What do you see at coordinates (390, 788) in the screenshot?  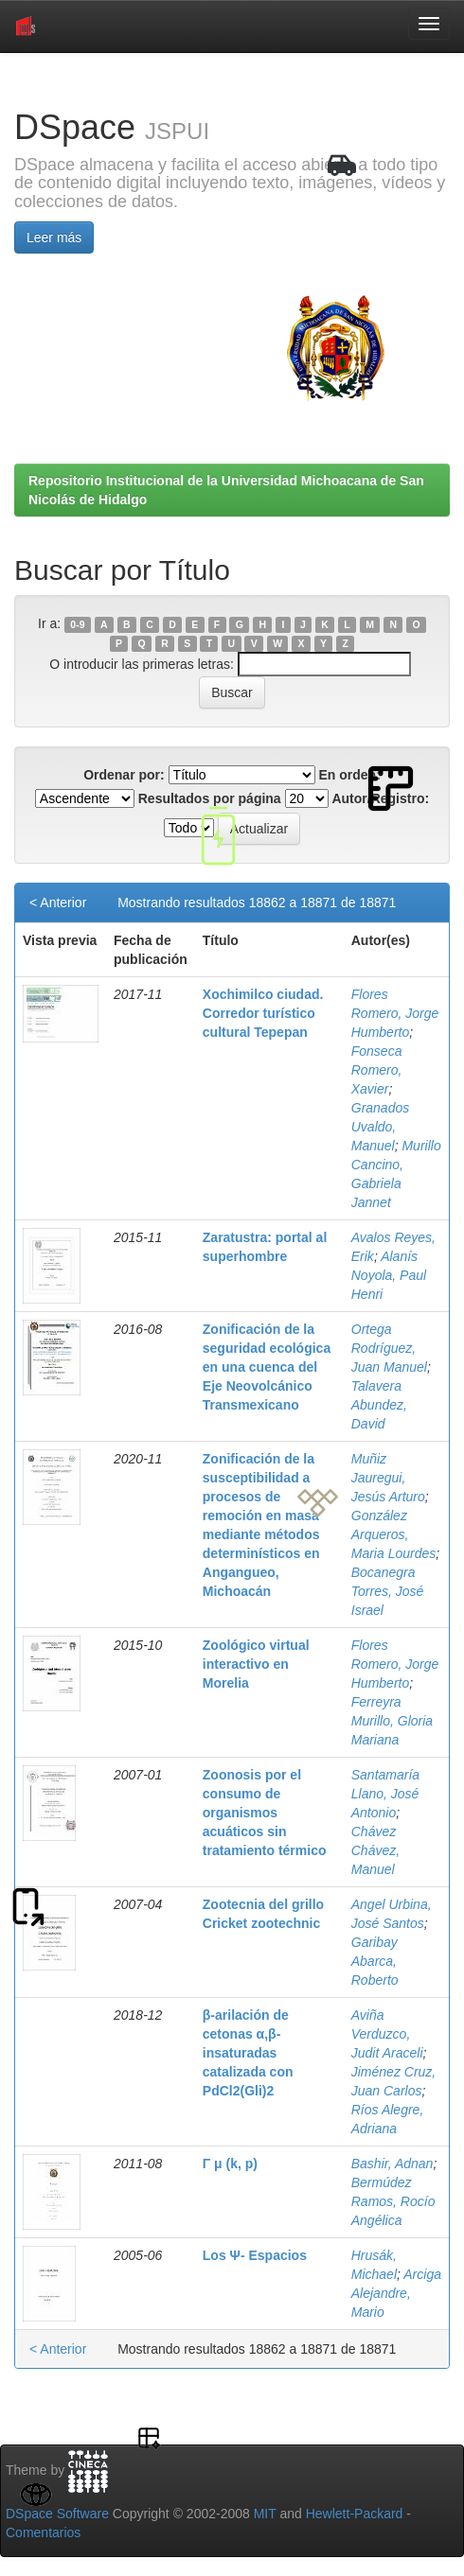 I see `access measurement tools` at bounding box center [390, 788].